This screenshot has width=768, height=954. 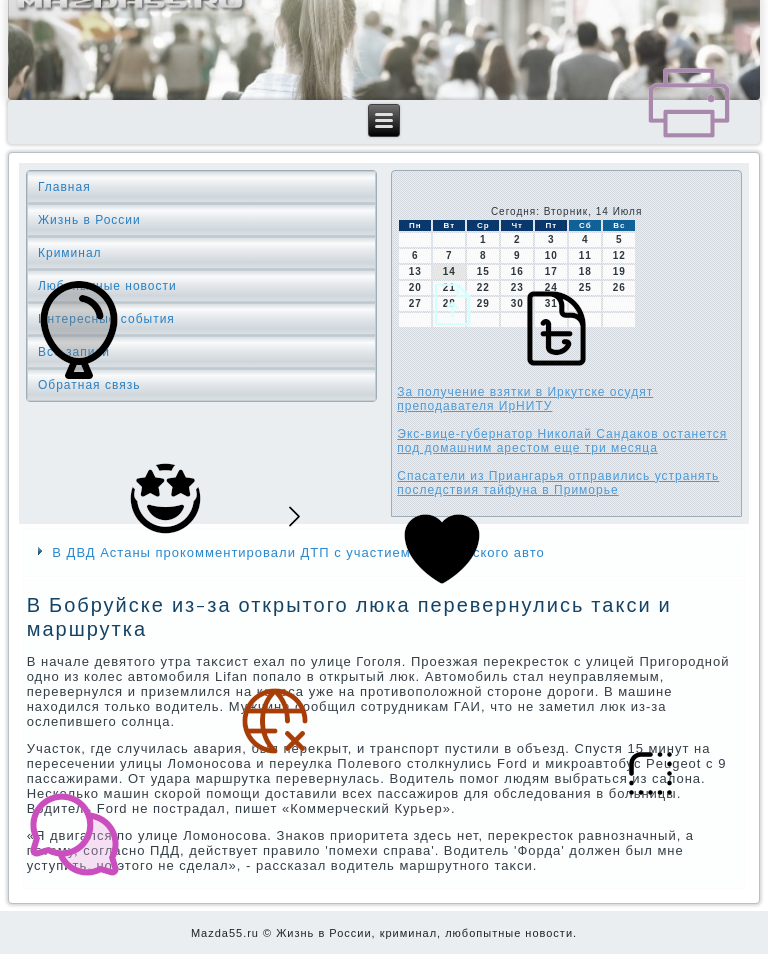 I want to click on navigate to the next item or page, so click(x=294, y=516).